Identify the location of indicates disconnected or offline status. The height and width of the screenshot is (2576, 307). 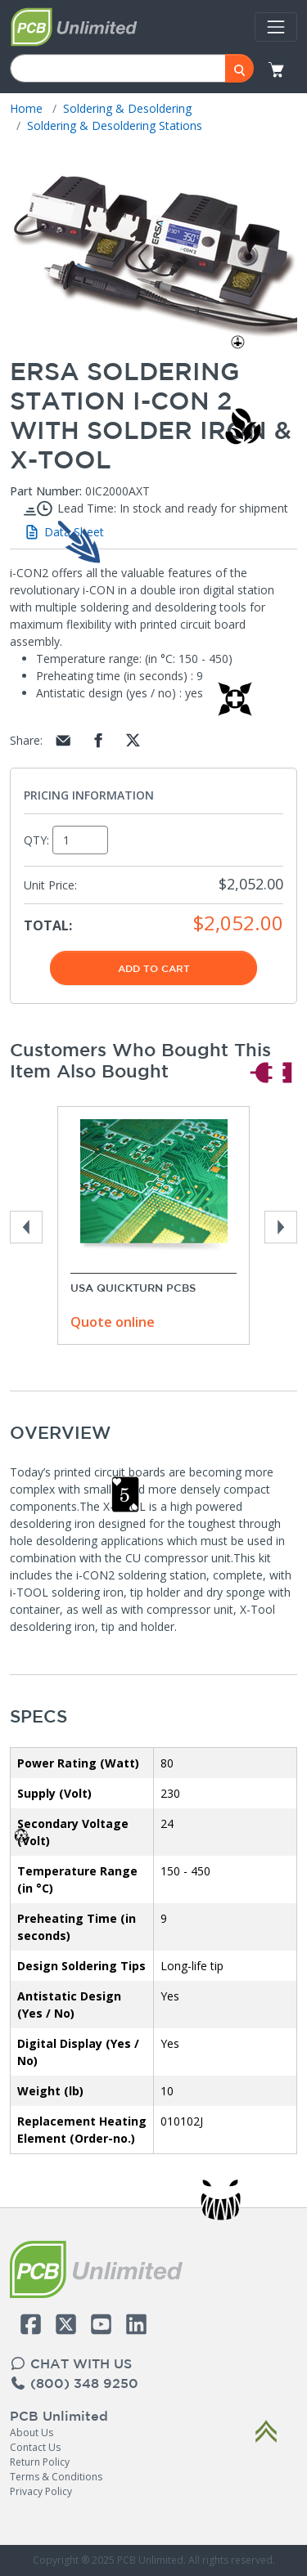
(271, 1073).